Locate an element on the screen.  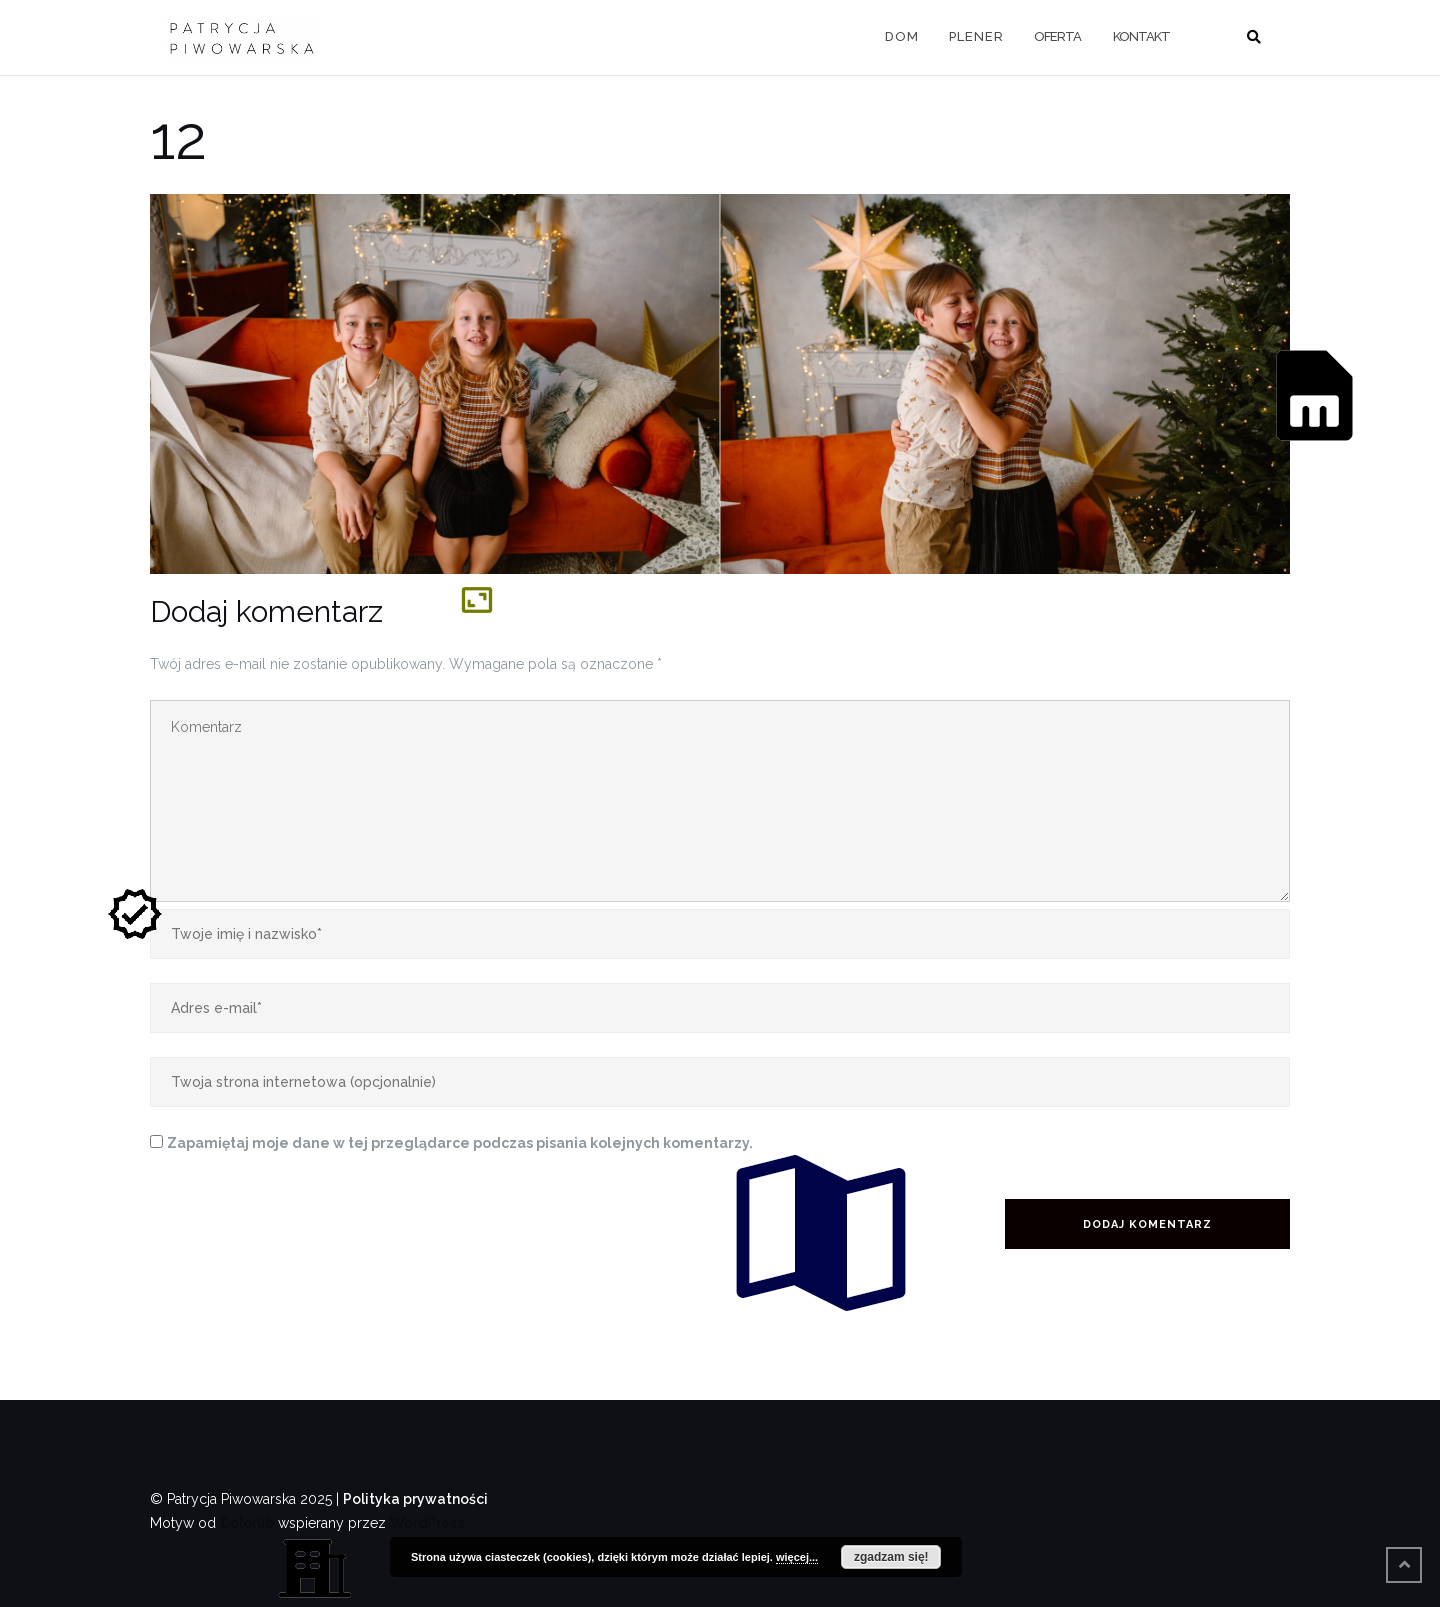
open map view is located at coordinates (821, 1233).